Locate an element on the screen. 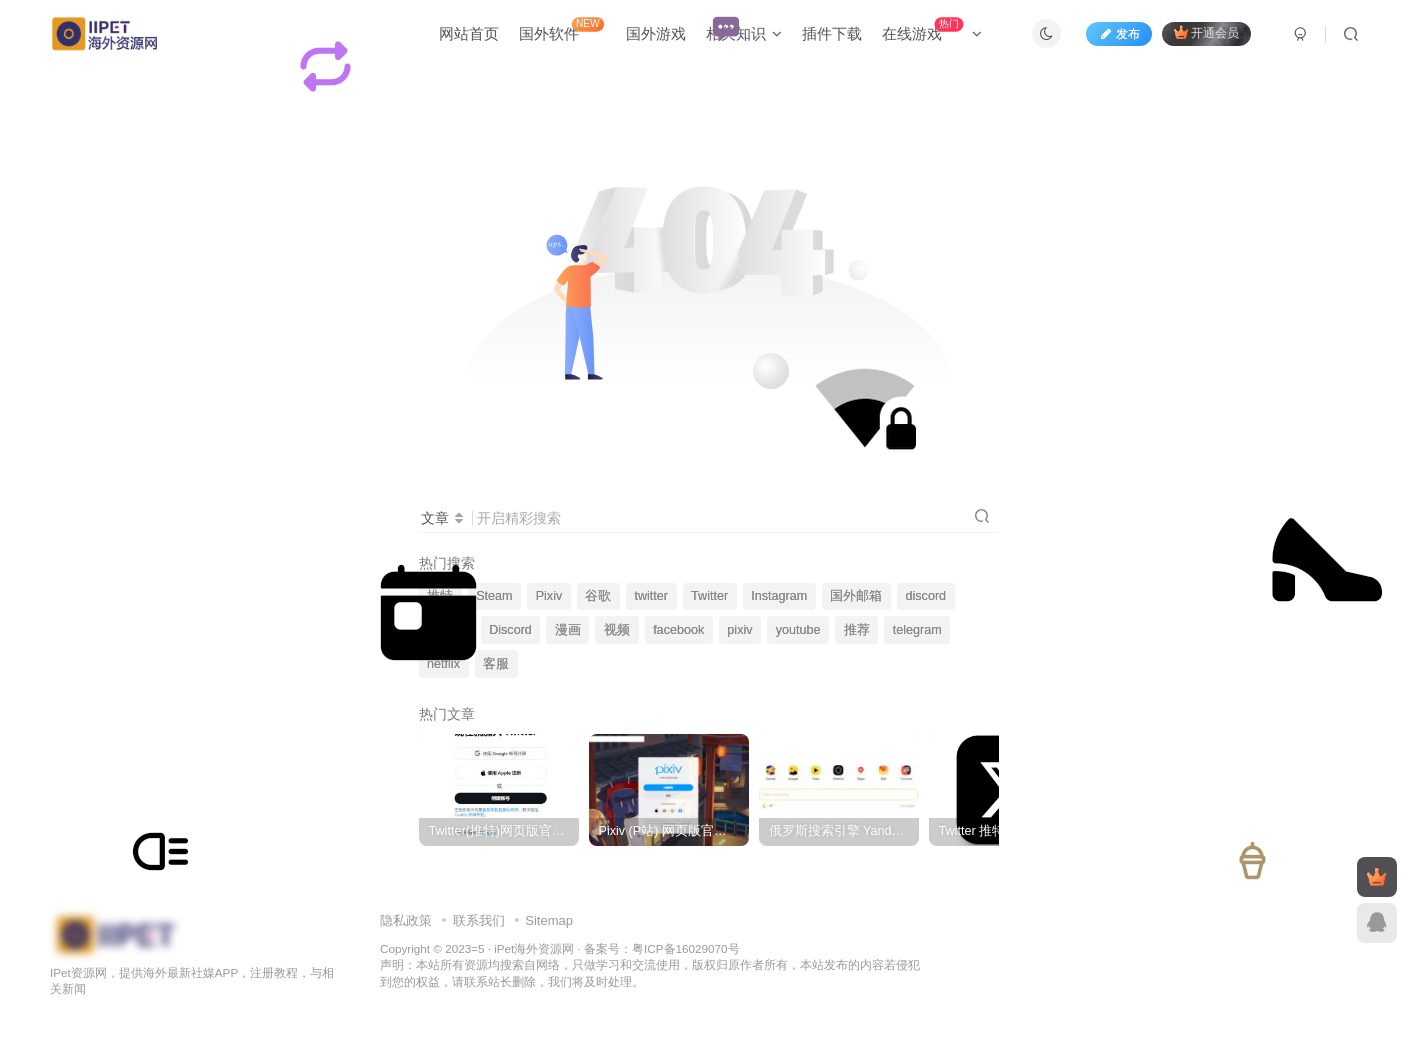 The height and width of the screenshot is (1049, 1417). browse women's footwear category is located at coordinates (1321, 563).